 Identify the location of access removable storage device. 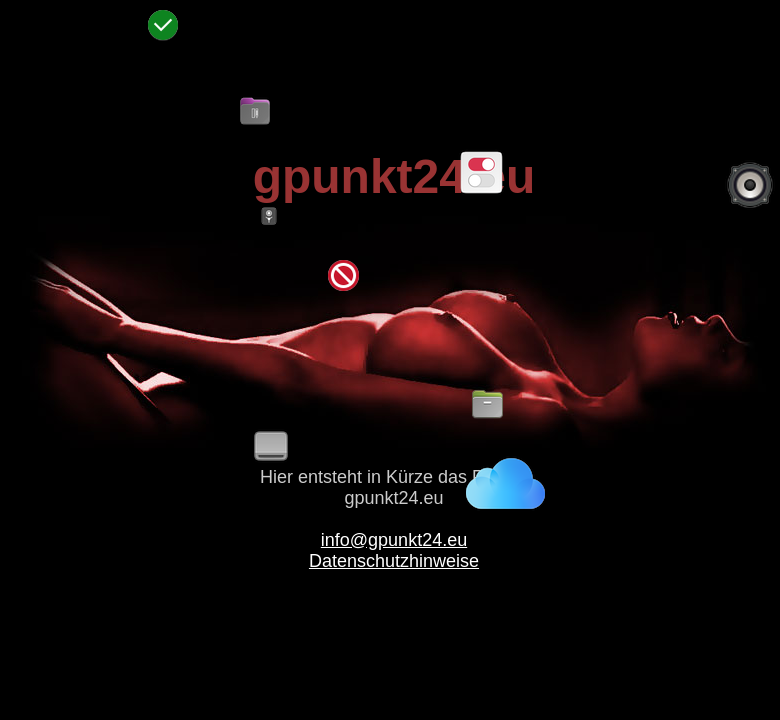
(271, 446).